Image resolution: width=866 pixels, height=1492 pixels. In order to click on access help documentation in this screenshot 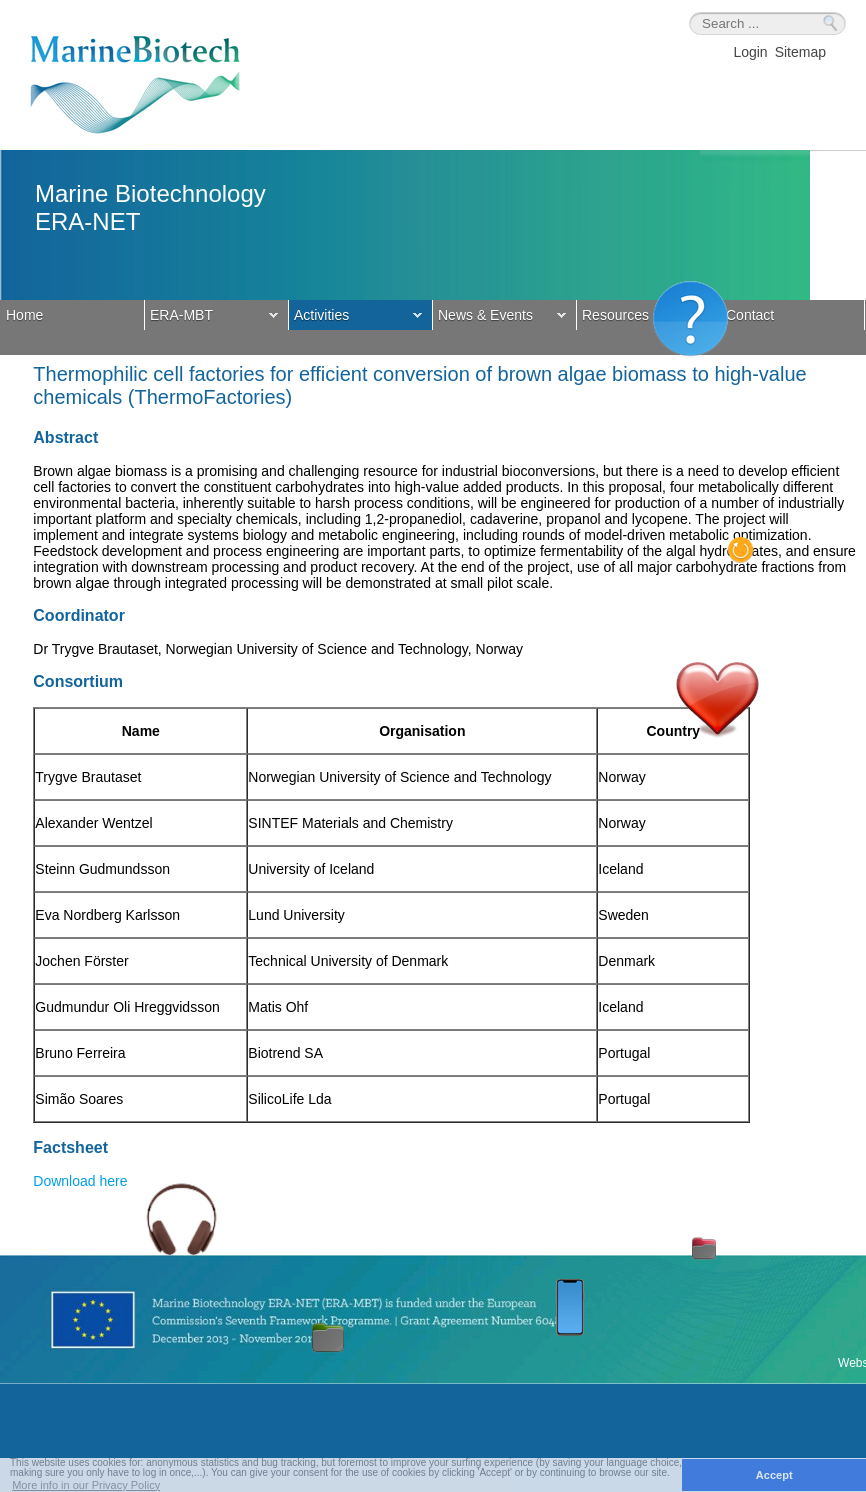, I will do `click(690, 318)`.